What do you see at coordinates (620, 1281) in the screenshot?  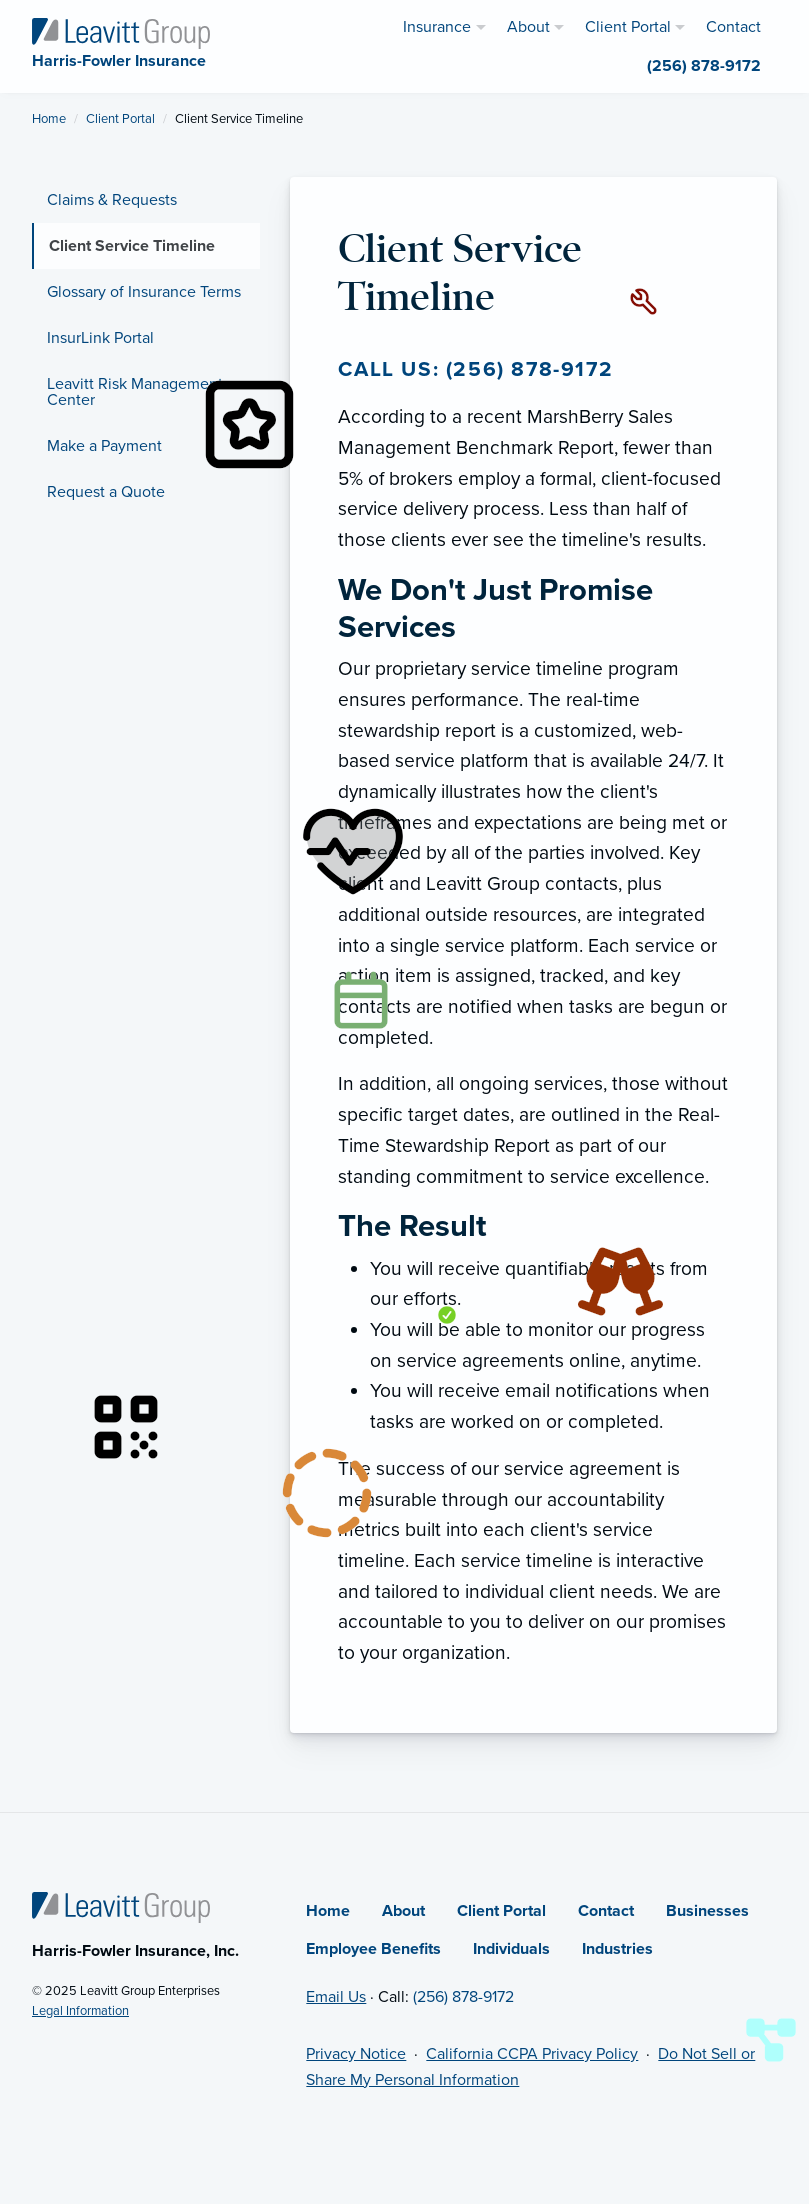 I see `celebrate an achievement or milestone` at bounding box center [620, 1281].